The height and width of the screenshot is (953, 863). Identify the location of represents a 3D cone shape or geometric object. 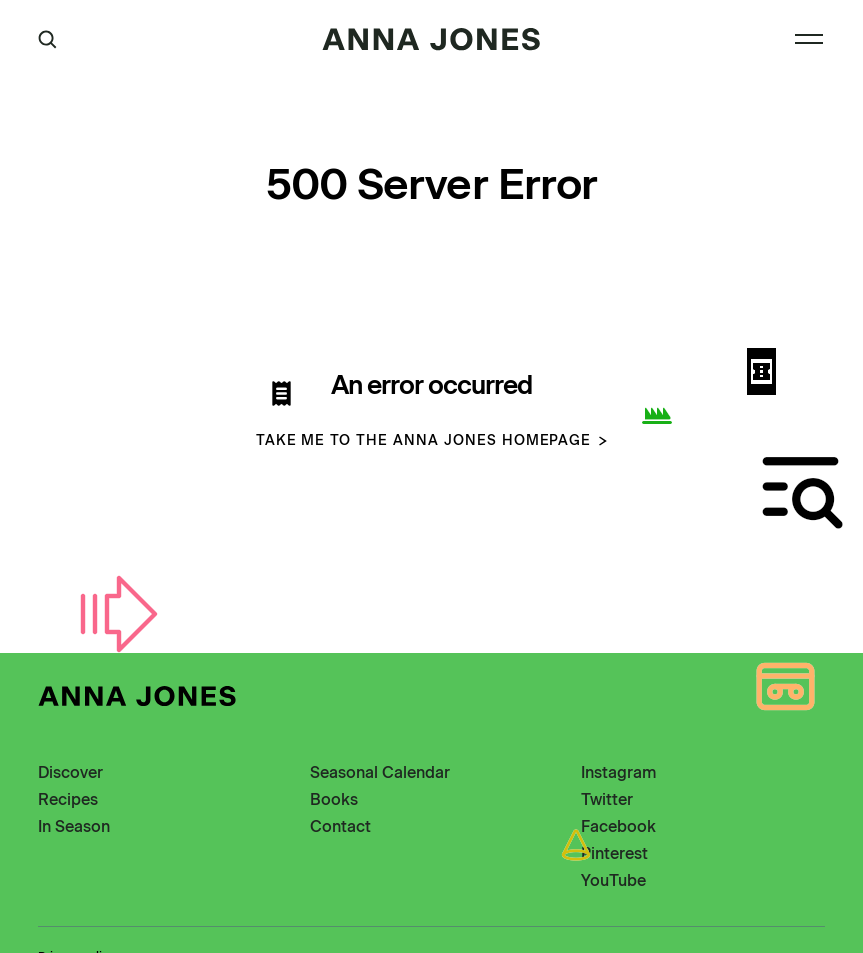
(576, 845).